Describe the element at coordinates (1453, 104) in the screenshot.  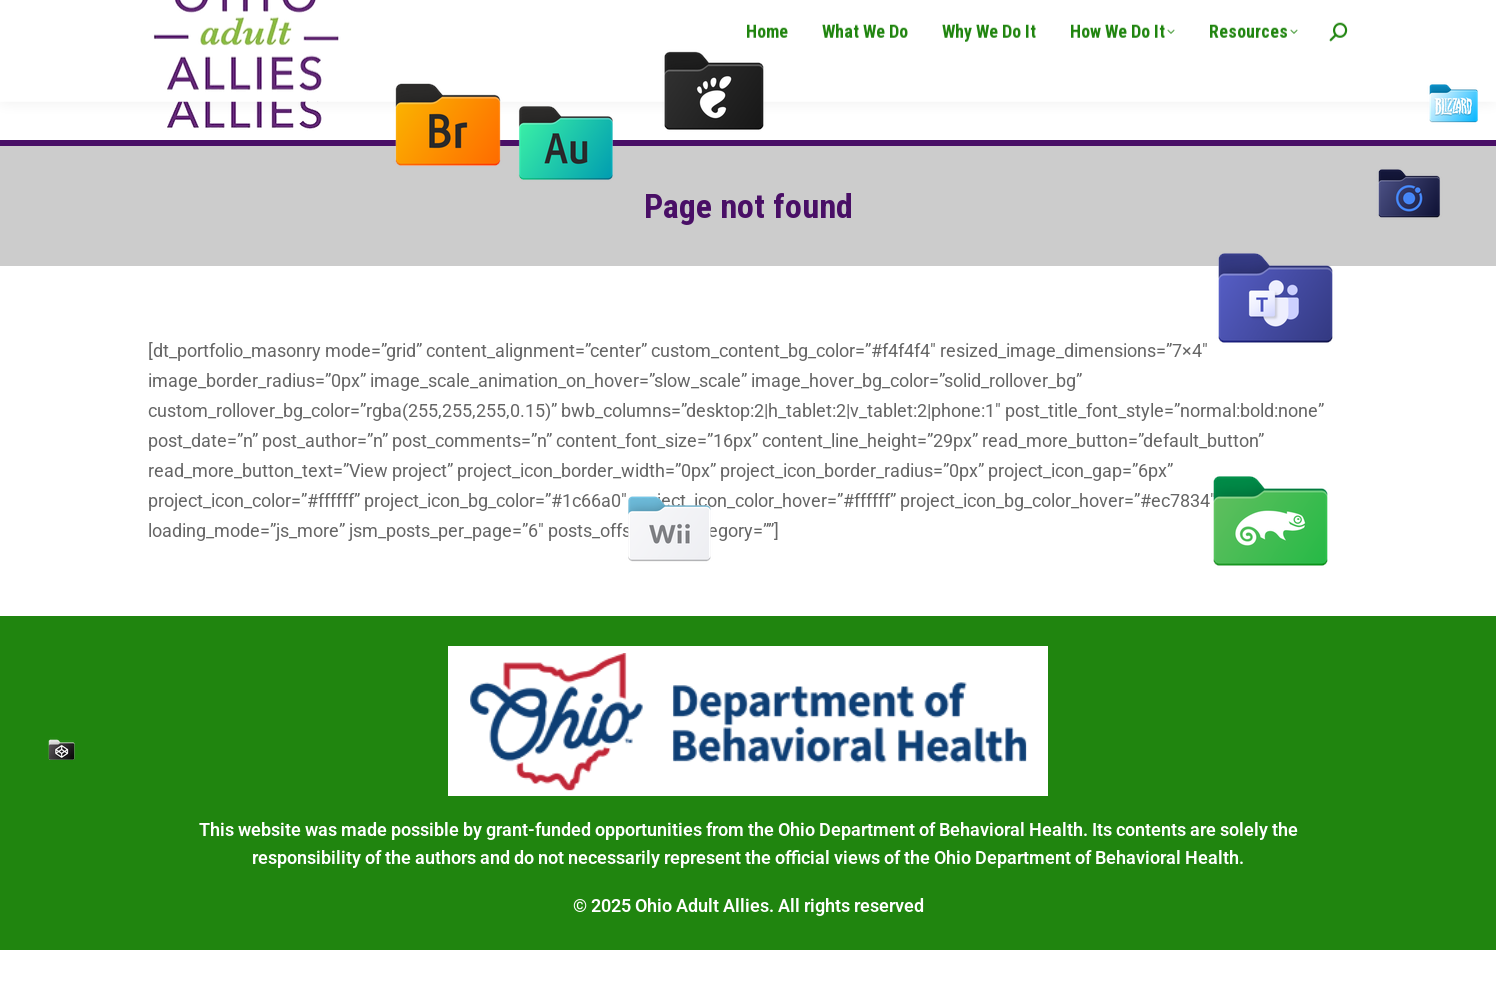
I see `folder containing Blizzard games or files` at that location.